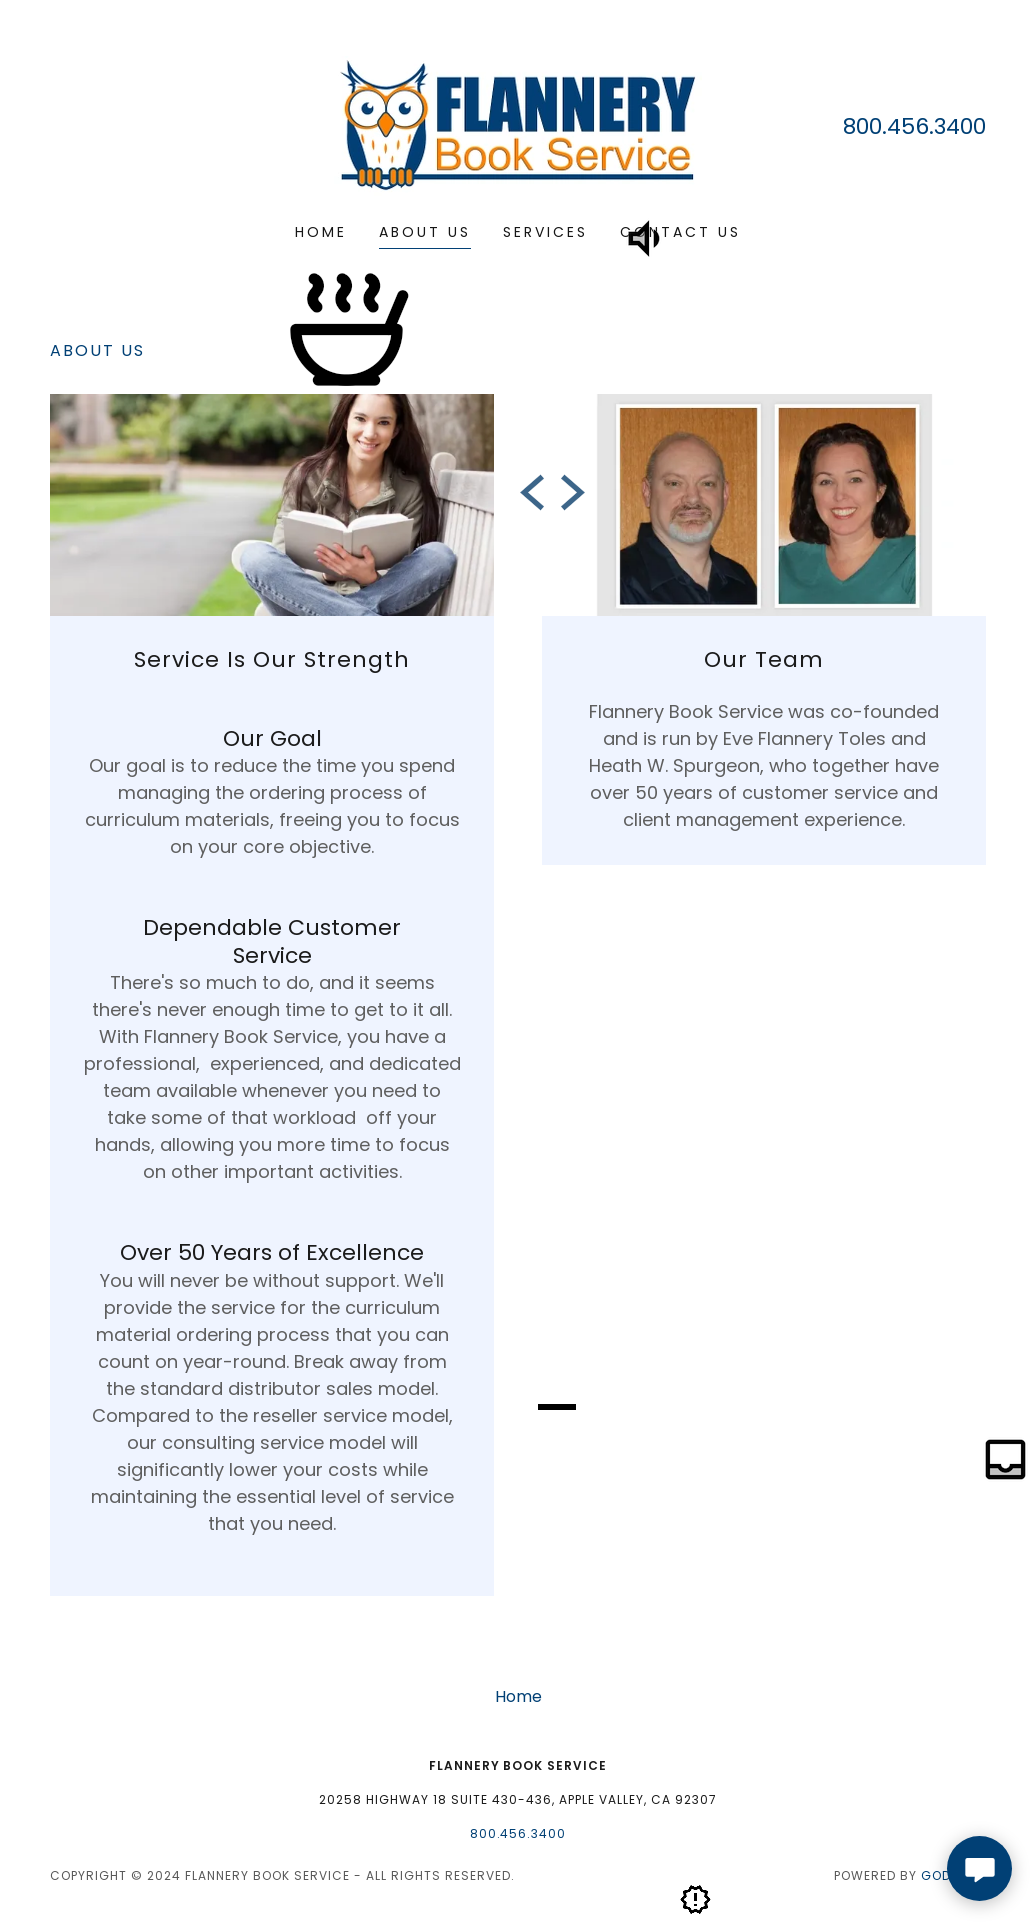 This screenshot has width=1036, height=1925. I want to click on remove an item from a list, so click(557, 1407).